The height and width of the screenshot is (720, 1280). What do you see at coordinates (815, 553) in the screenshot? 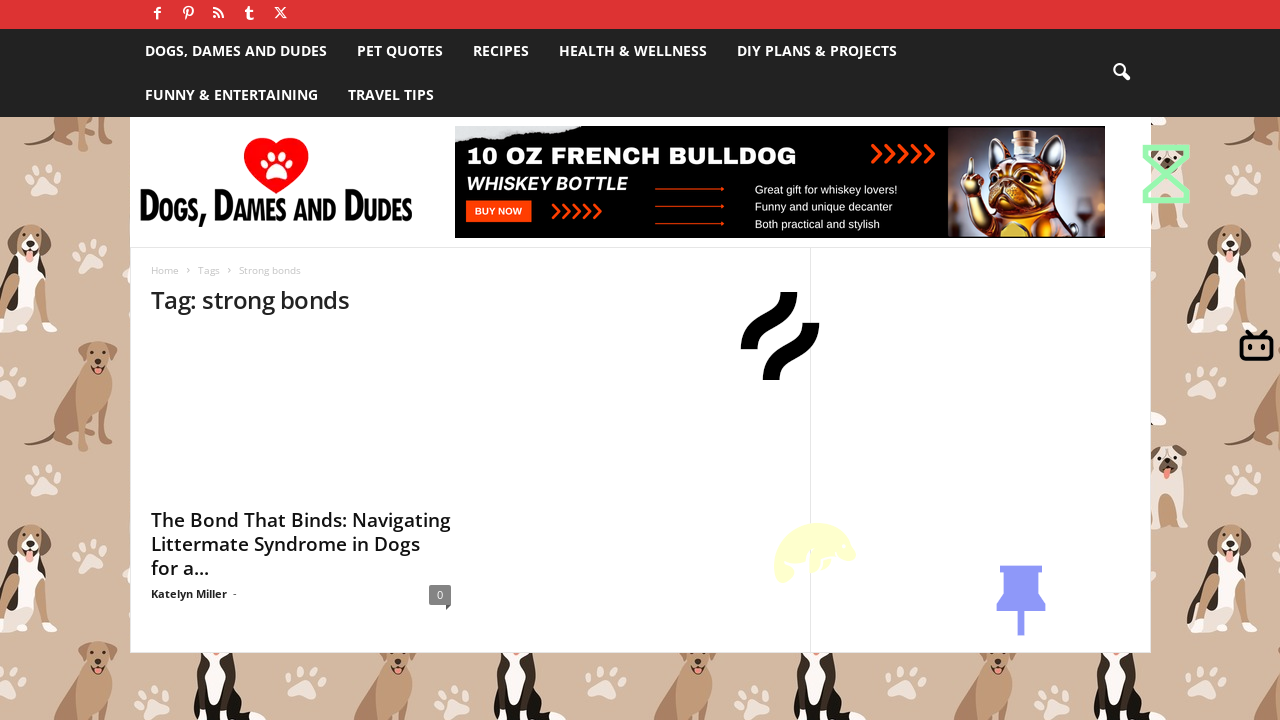
I see `open Studio 3T MongoDB database management tool` at bounding box center [815, 553].